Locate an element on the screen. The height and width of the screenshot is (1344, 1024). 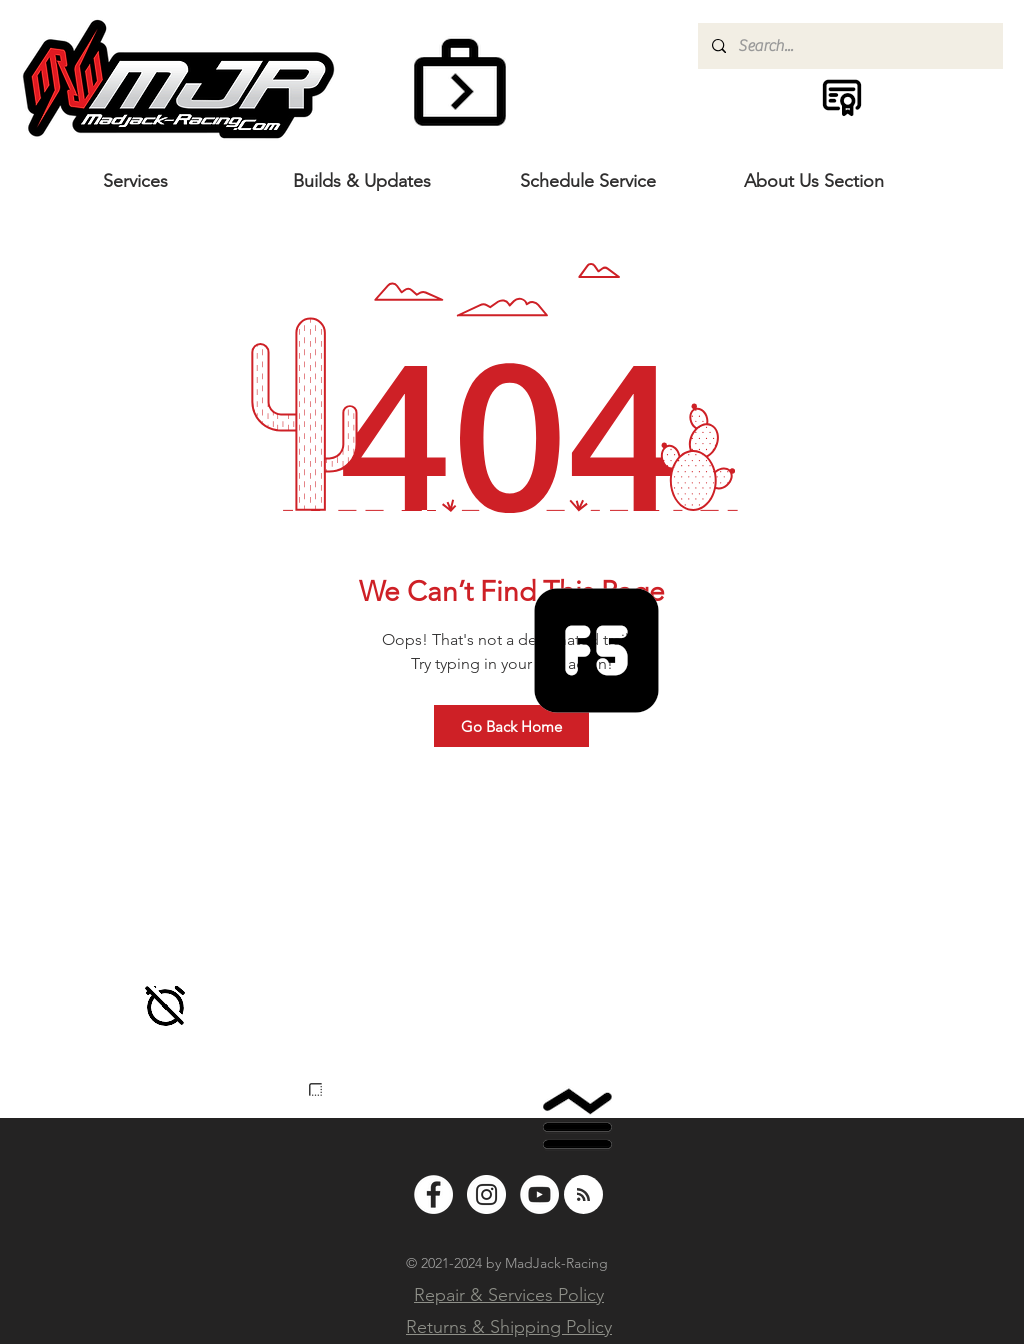
change border style for selected element is located at coordinates (315, 1089).